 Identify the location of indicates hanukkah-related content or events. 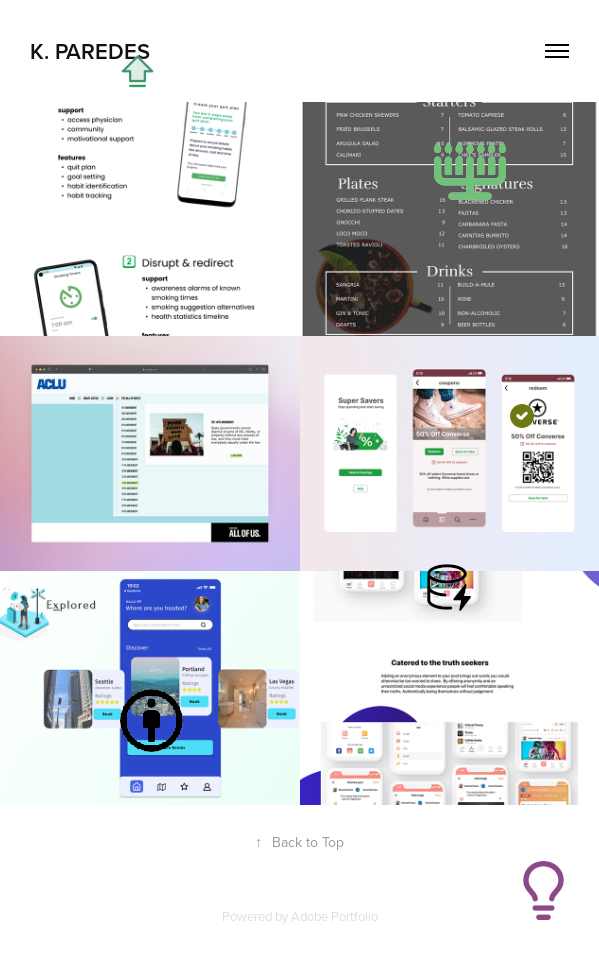
(470, 171).